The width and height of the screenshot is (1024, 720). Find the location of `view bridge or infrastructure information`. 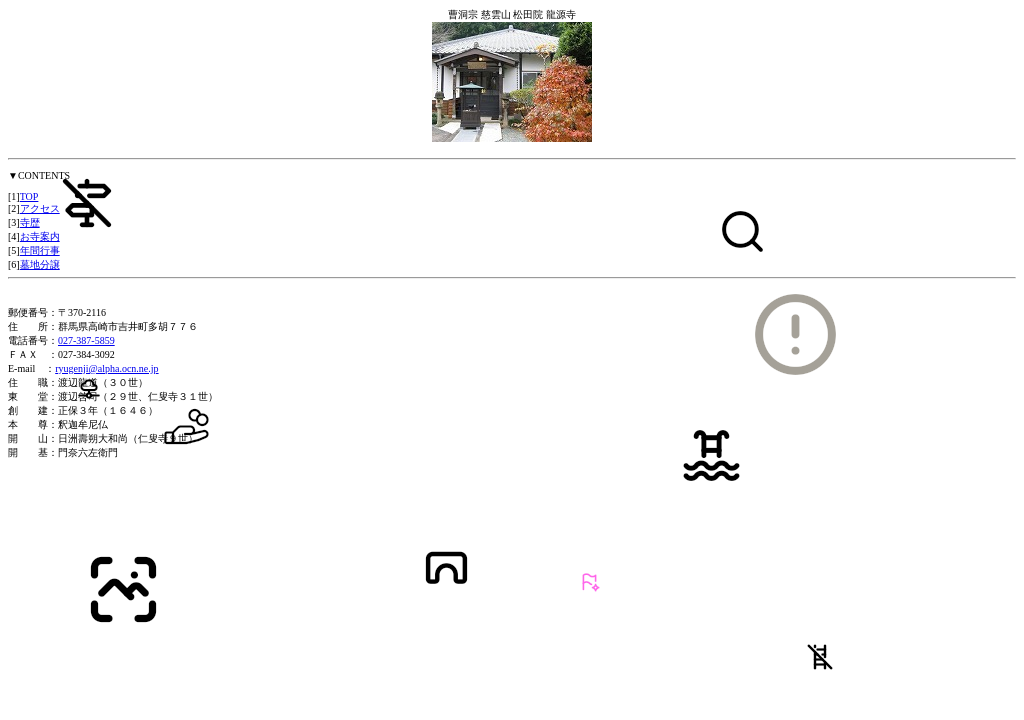

view bridge or infrastructure information is located at coordinates (446, 565).